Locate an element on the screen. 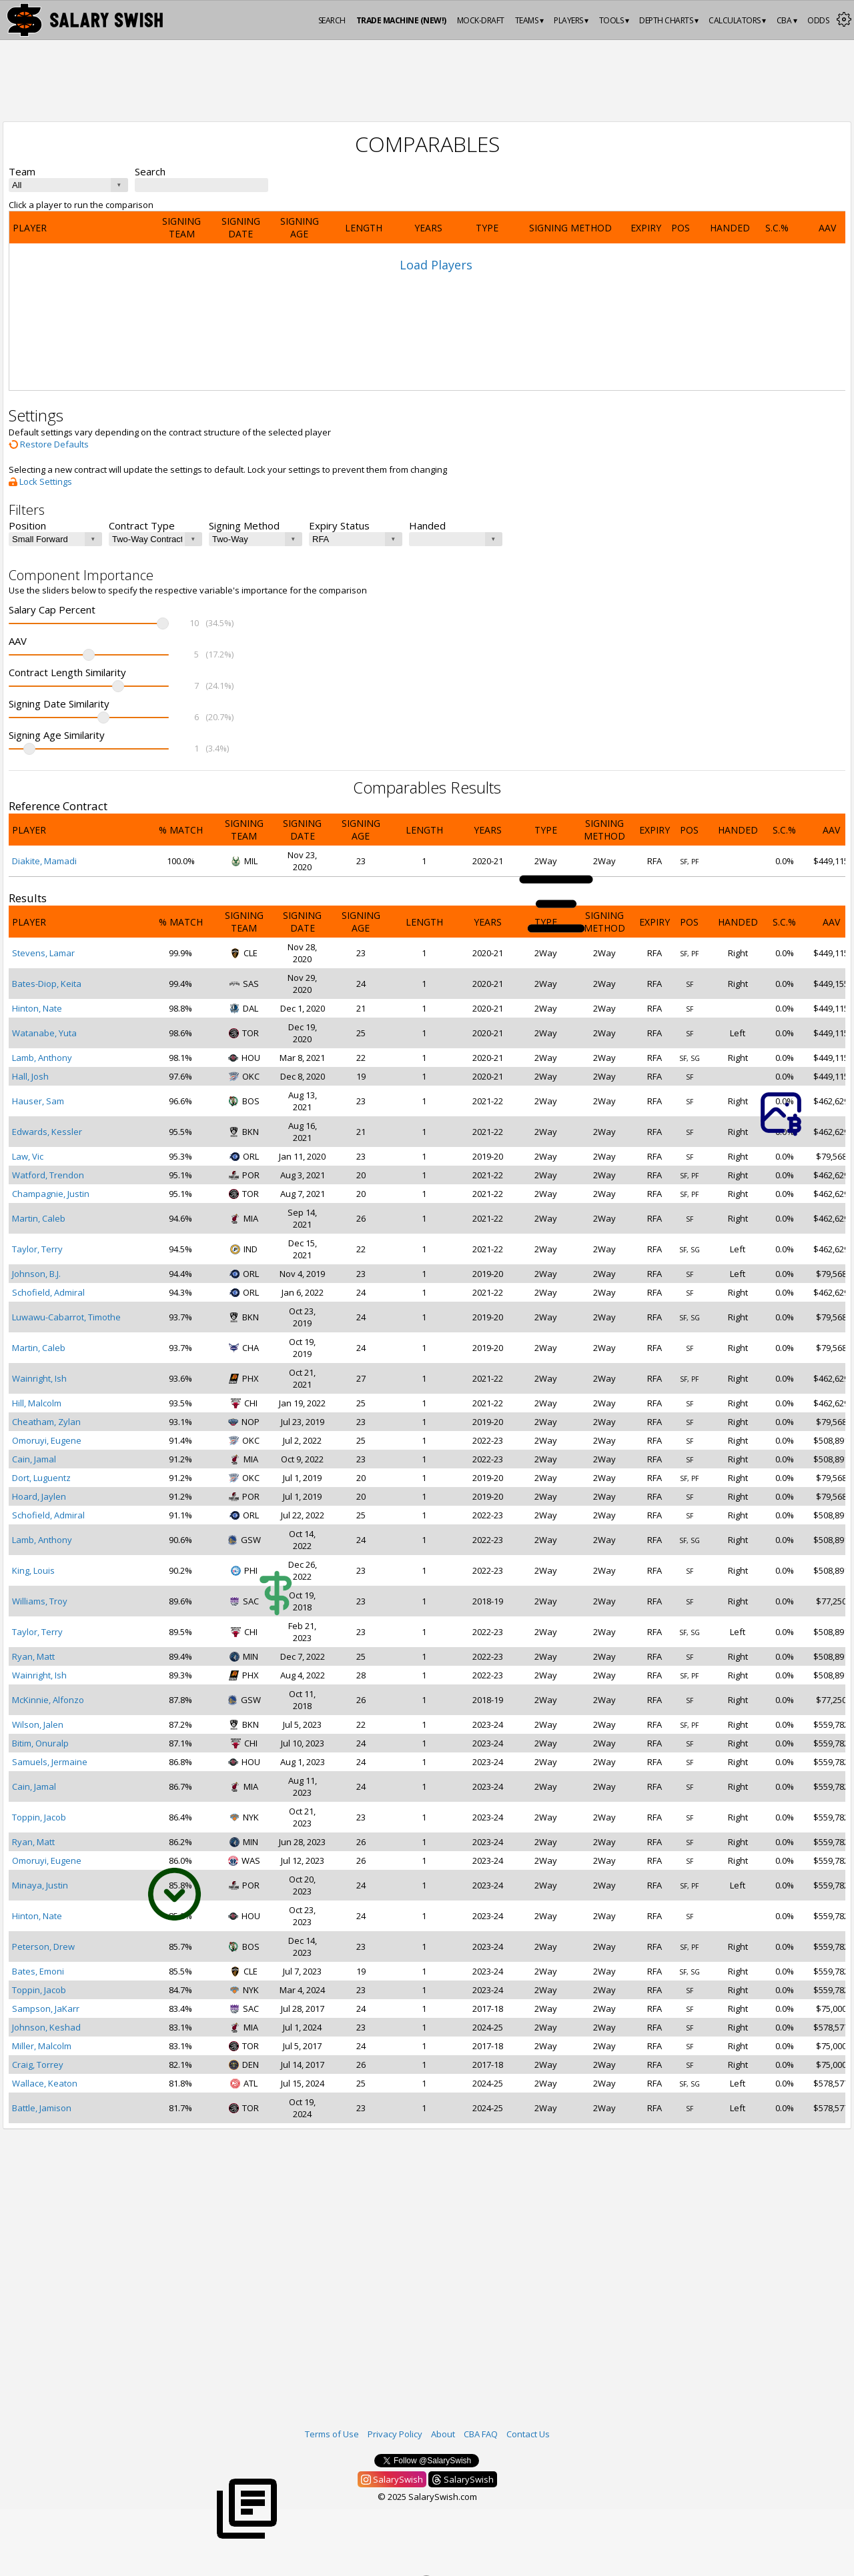 This screenshot has height=2576, width=854. center-align text or content is located at coordinates (556, 904).